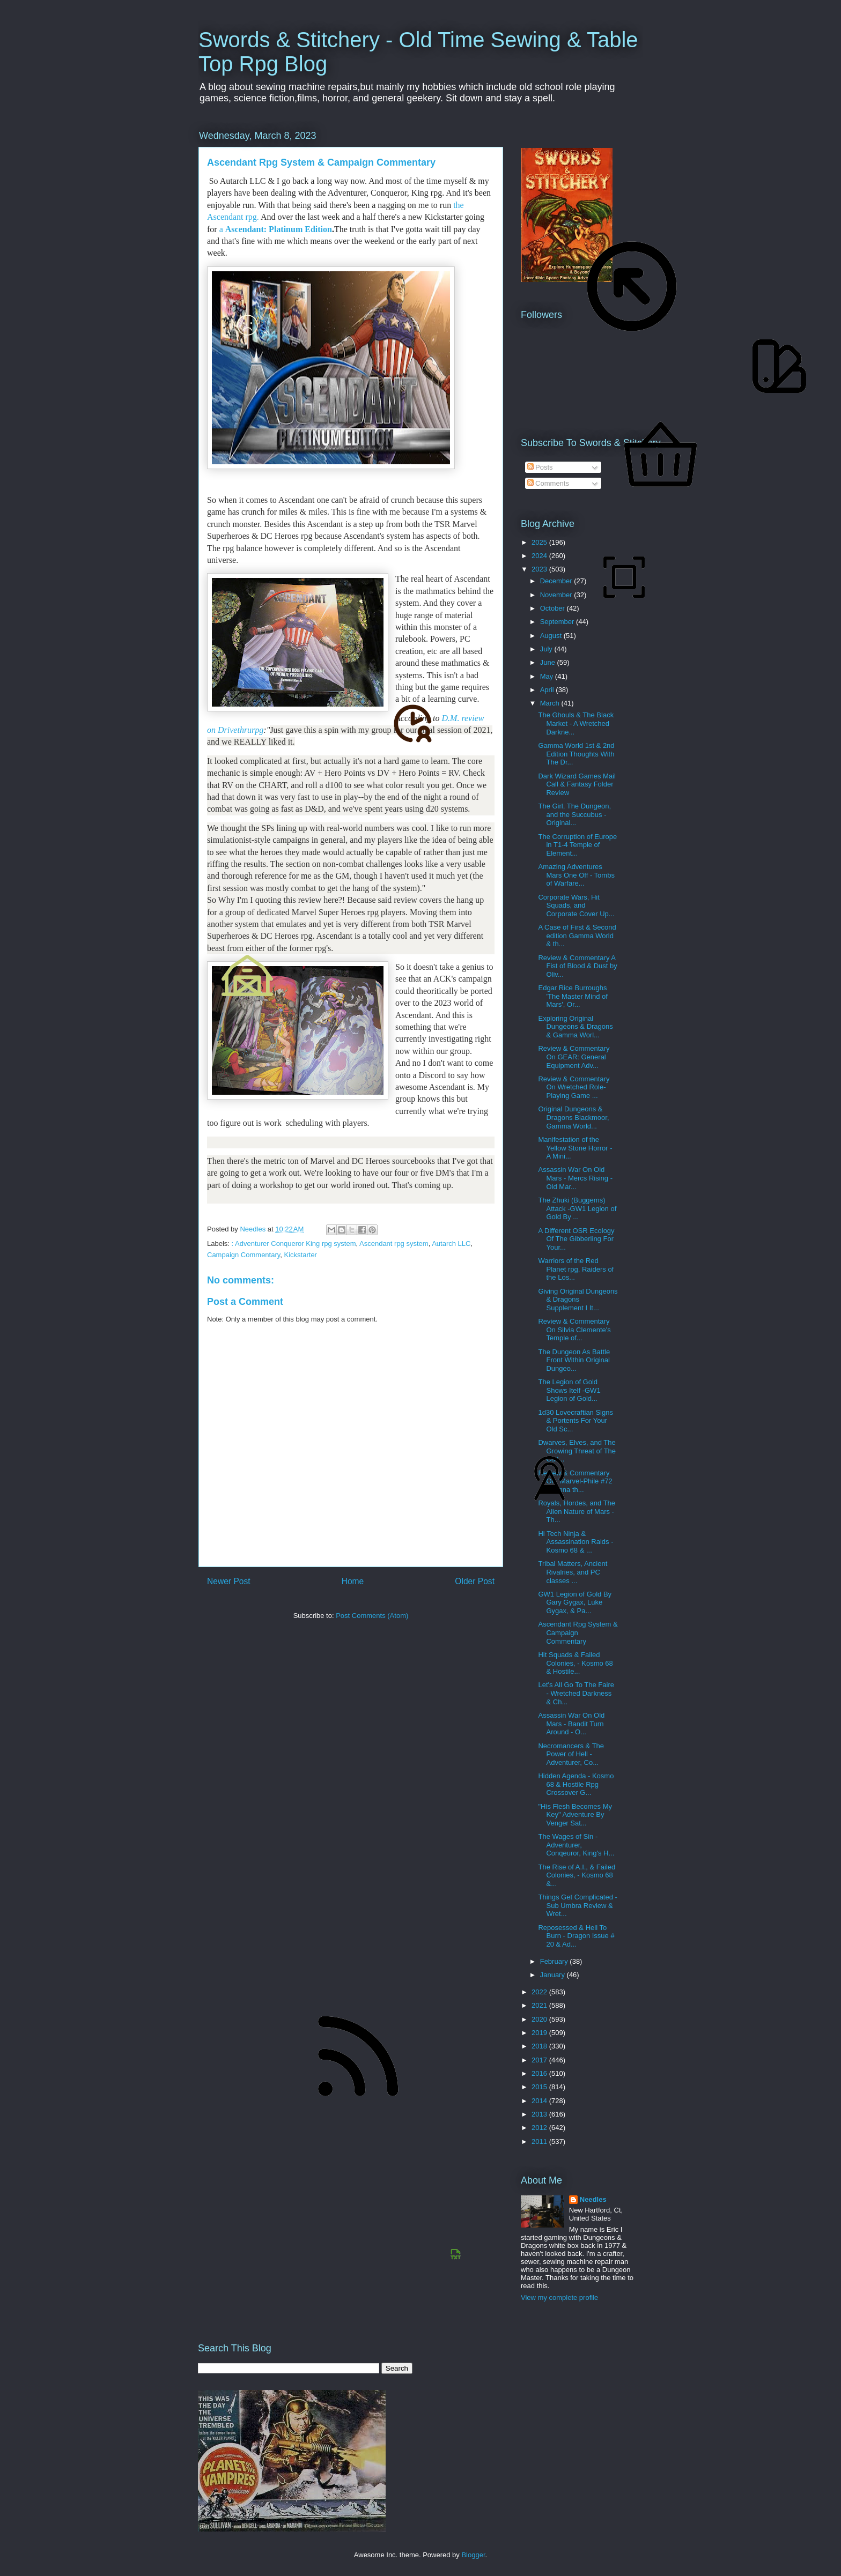 This screenshot has height=2576, width=841. What do you see at coordinates (247, 979) in the screenshot?
I see `access farm or agricultural settings` at bounding box center [247, 979].